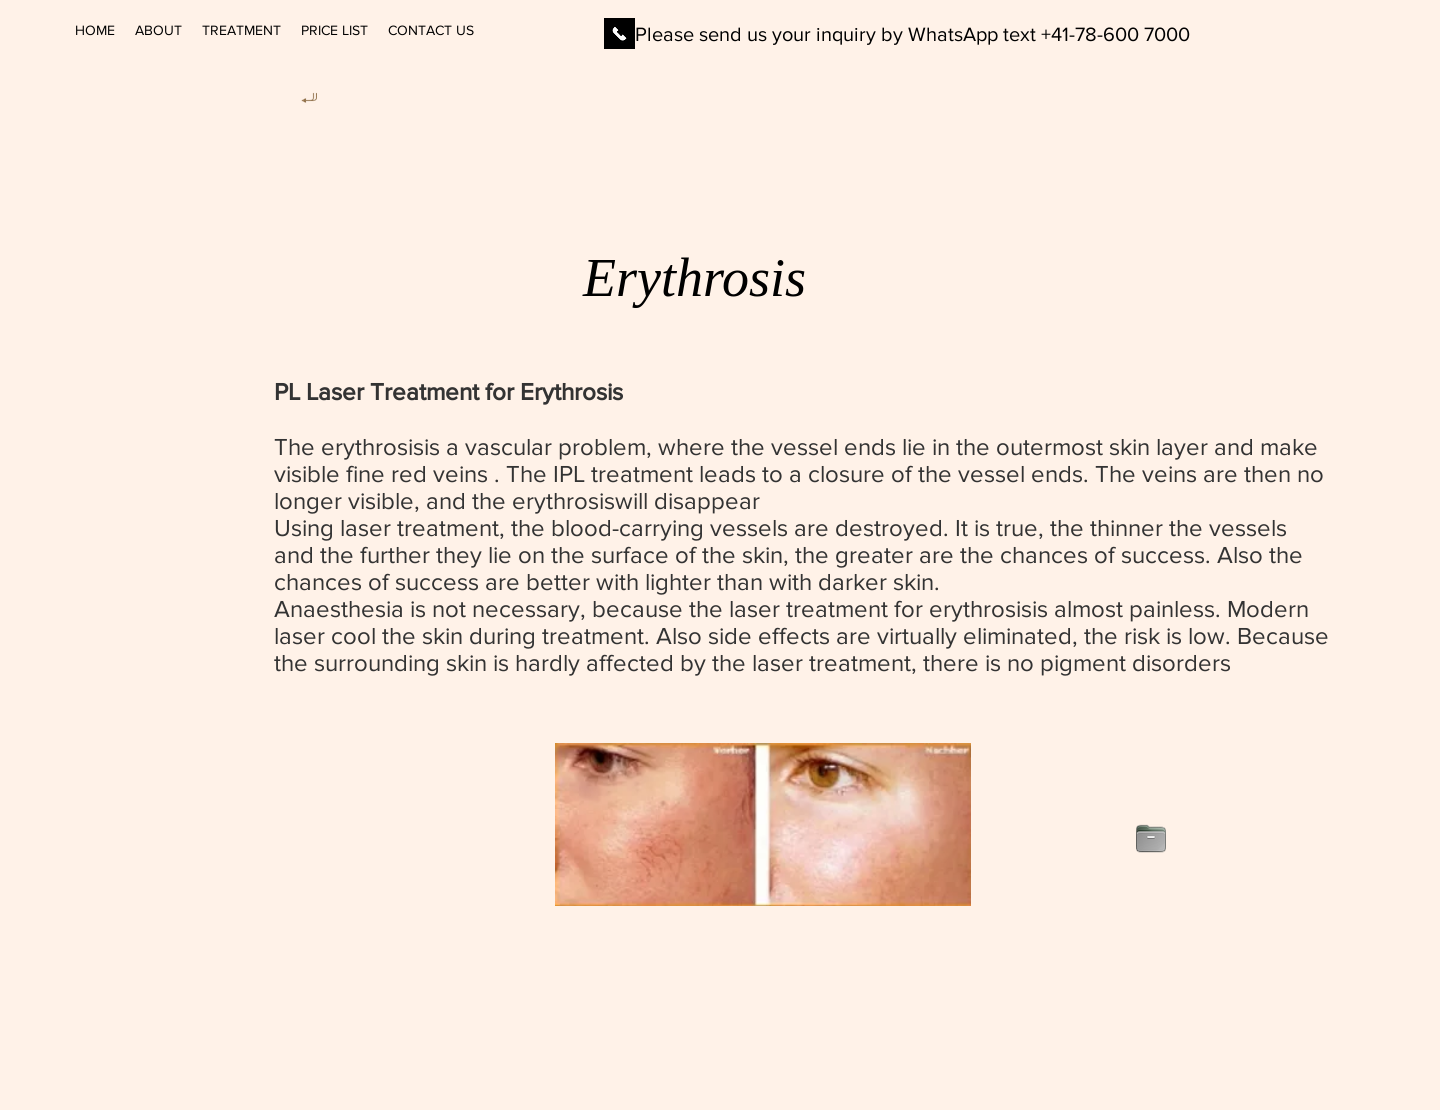 Image resolution: width=1440 pixels, height=1110 pixels. I want to click on reply to all recipients of an email, so click(309, 97).